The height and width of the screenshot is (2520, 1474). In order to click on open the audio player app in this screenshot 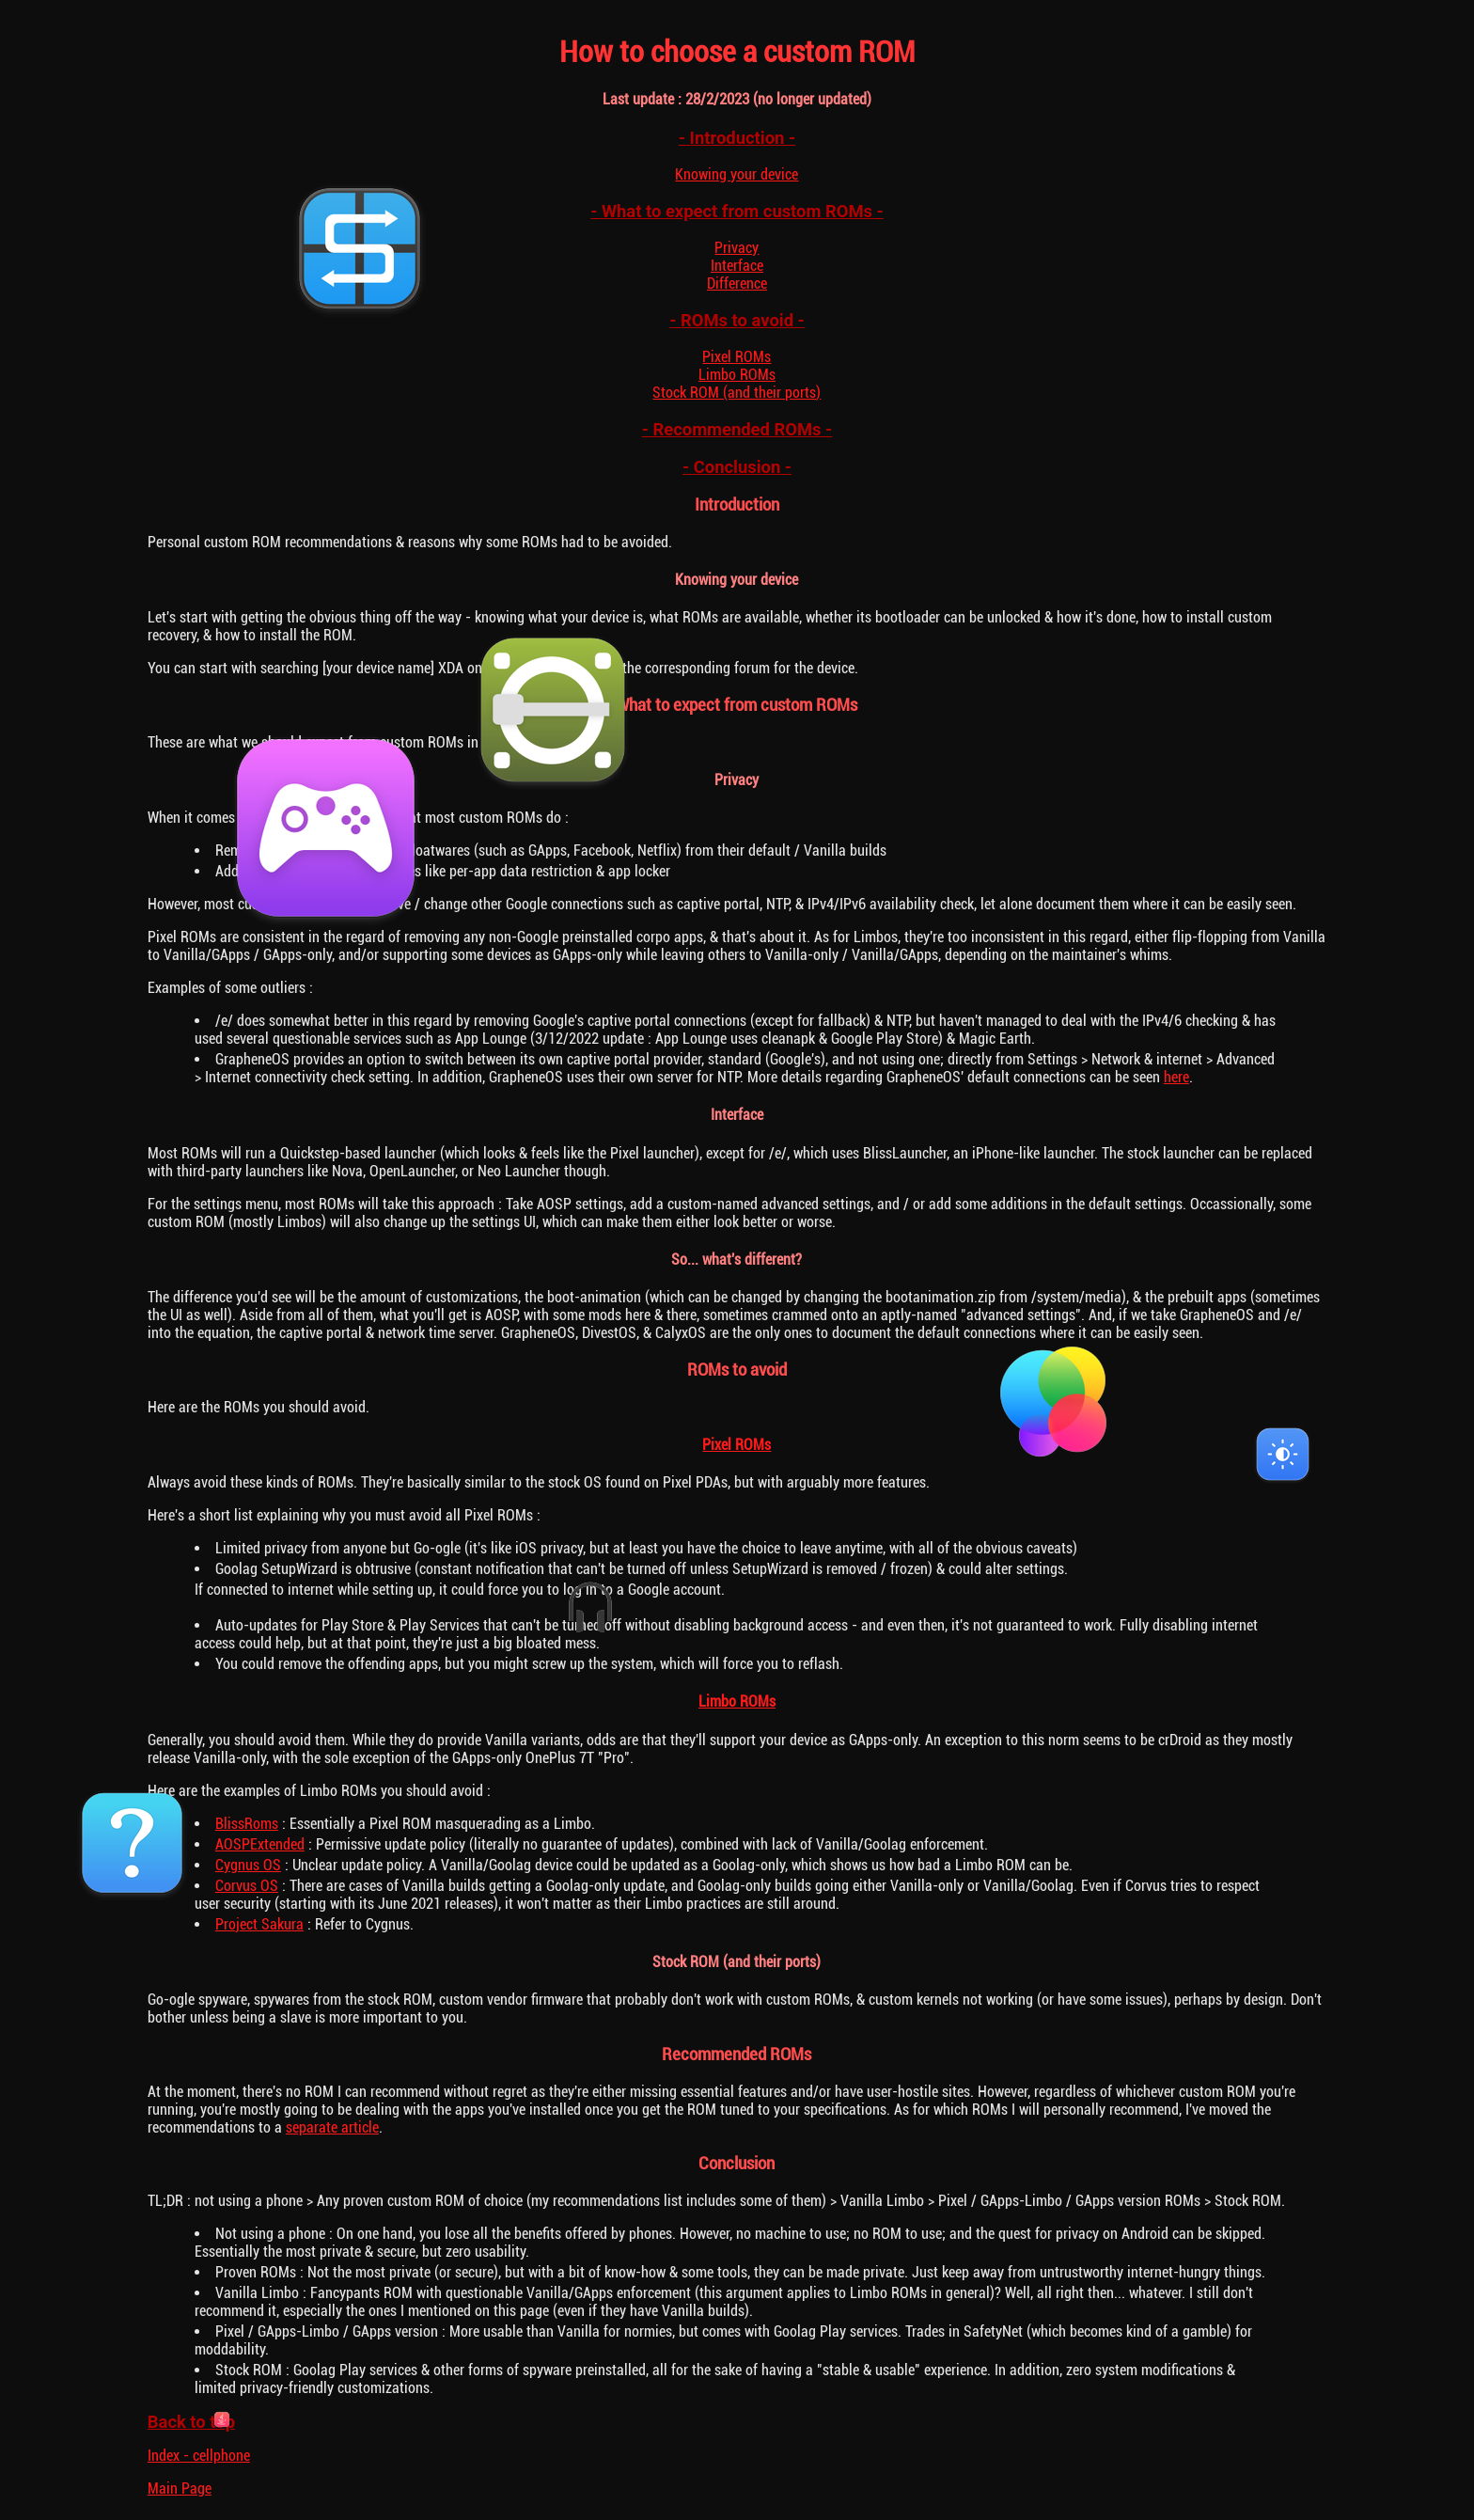, I will do `click(590, 1607)`.